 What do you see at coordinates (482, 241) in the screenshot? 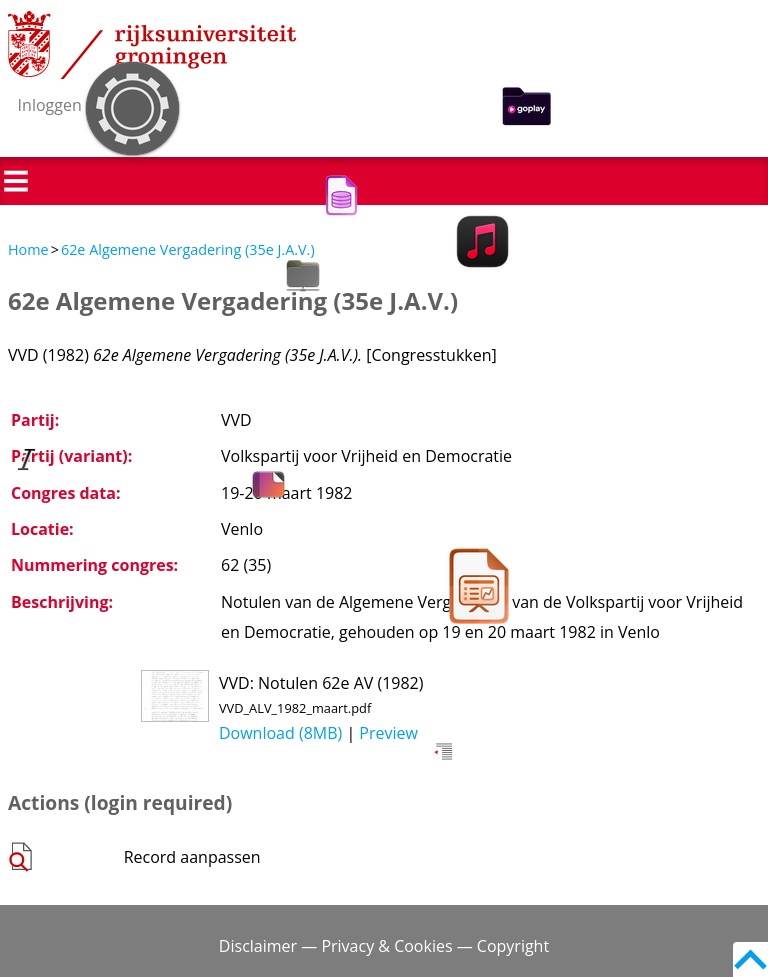
I see `open the Apple Music app` at bounding box center [482, 241].